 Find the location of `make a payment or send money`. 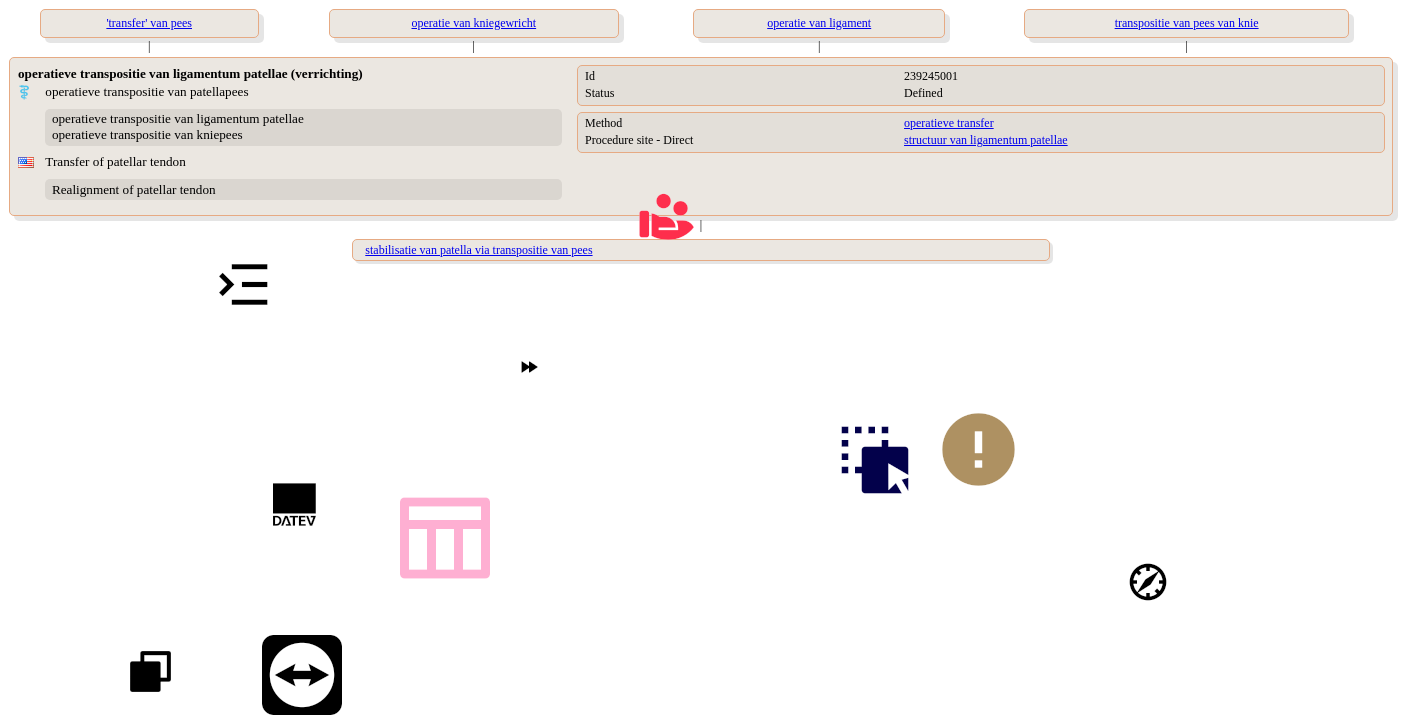

make a payment or send money is located at coordinates (666, 218).